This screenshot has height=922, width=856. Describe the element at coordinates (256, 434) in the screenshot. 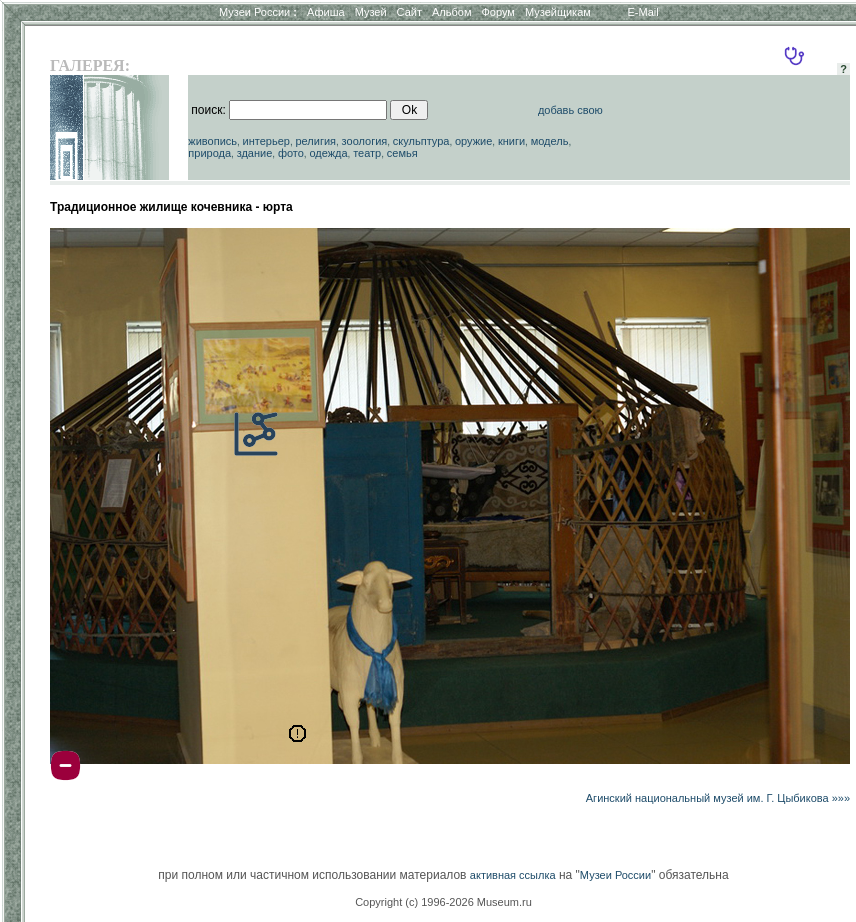

I see `view scatter plot data visualization` at that location.